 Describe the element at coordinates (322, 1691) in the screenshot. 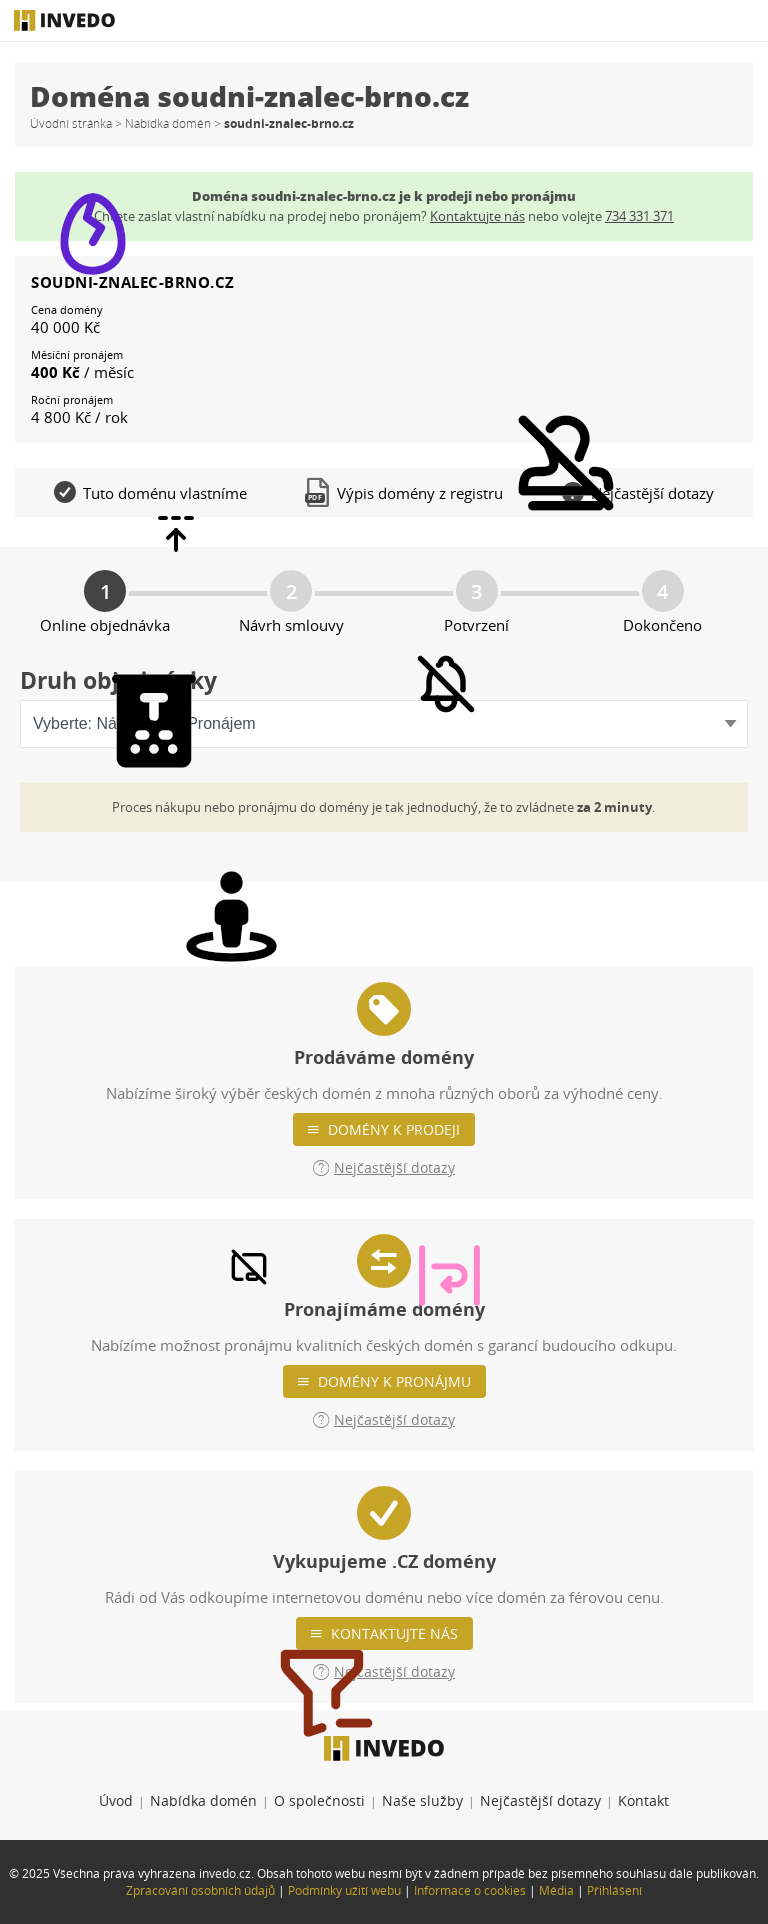

I see `remove a filter from current view` at that location.